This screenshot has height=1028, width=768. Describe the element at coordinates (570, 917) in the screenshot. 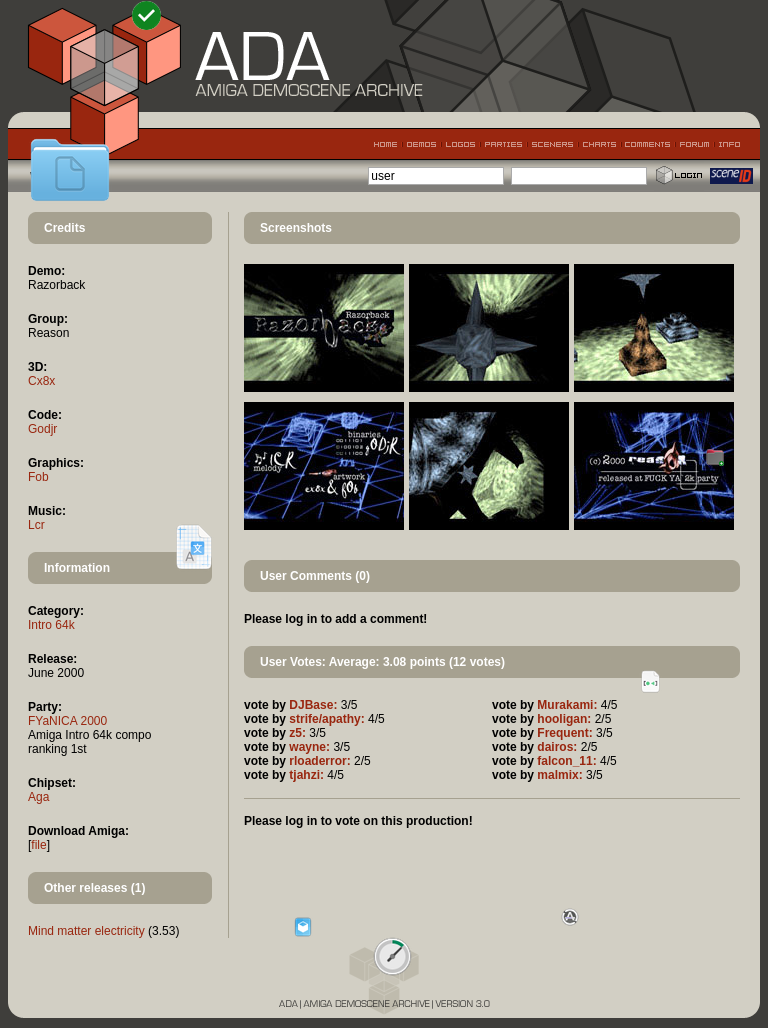

I see `check for available system updates` at that location.